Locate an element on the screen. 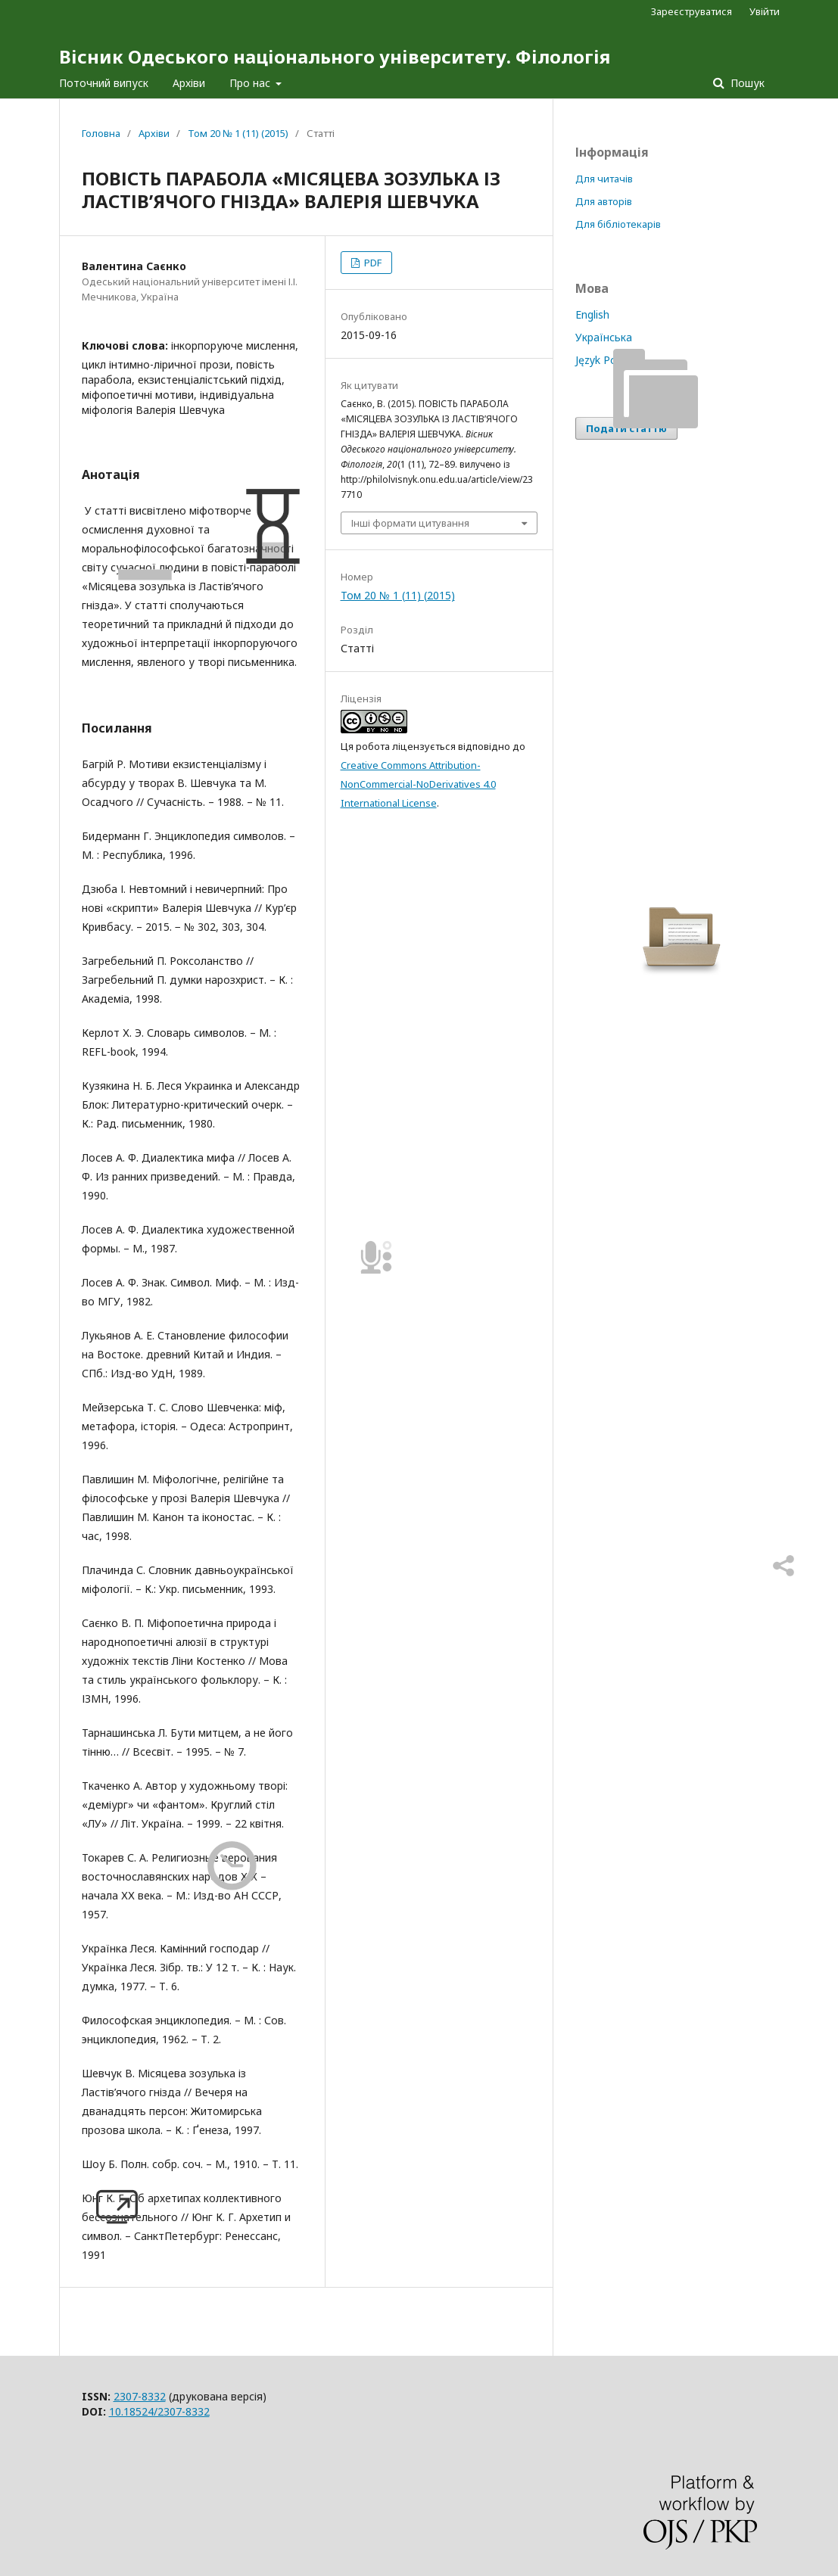  open date and time settings is located at coordinates (233, 1867).